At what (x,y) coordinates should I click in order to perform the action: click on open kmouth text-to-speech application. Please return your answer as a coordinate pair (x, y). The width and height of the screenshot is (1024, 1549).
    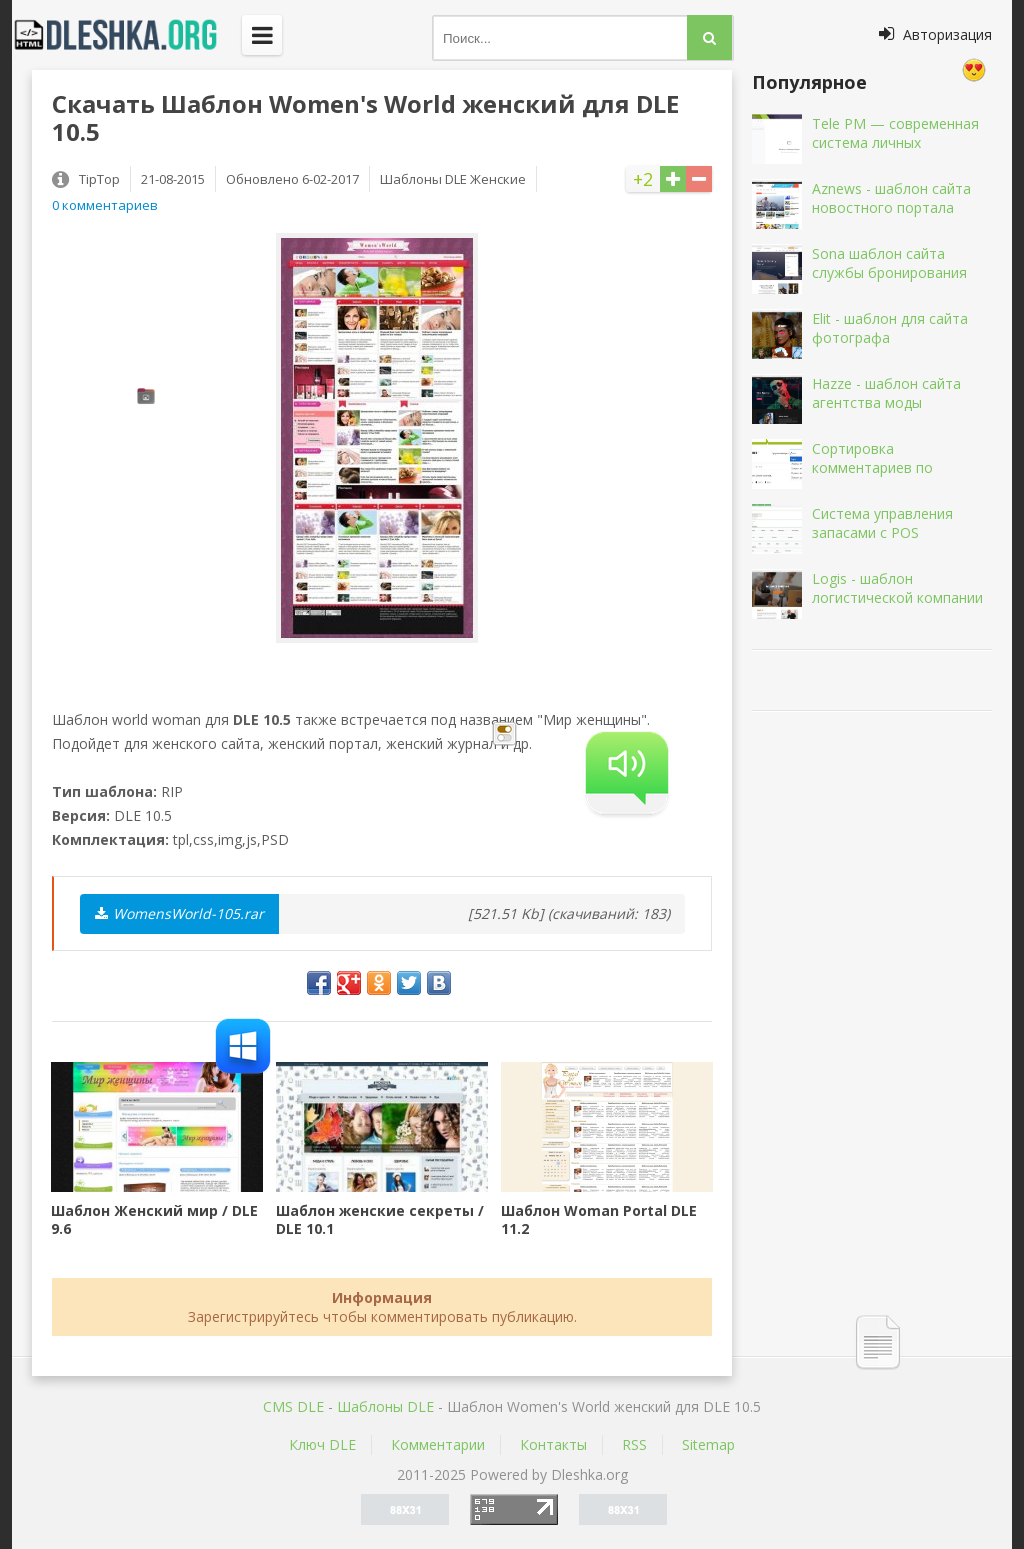
    Looking at the image, I should click on (627, 773).